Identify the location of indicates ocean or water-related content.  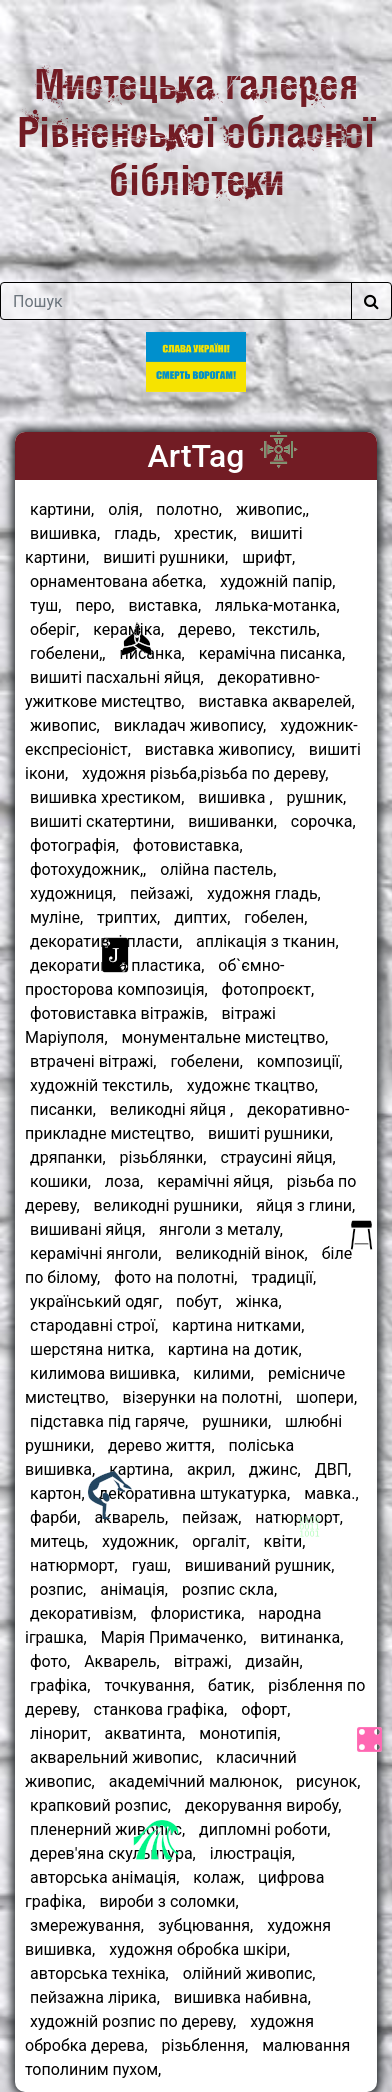
(156, 1837).